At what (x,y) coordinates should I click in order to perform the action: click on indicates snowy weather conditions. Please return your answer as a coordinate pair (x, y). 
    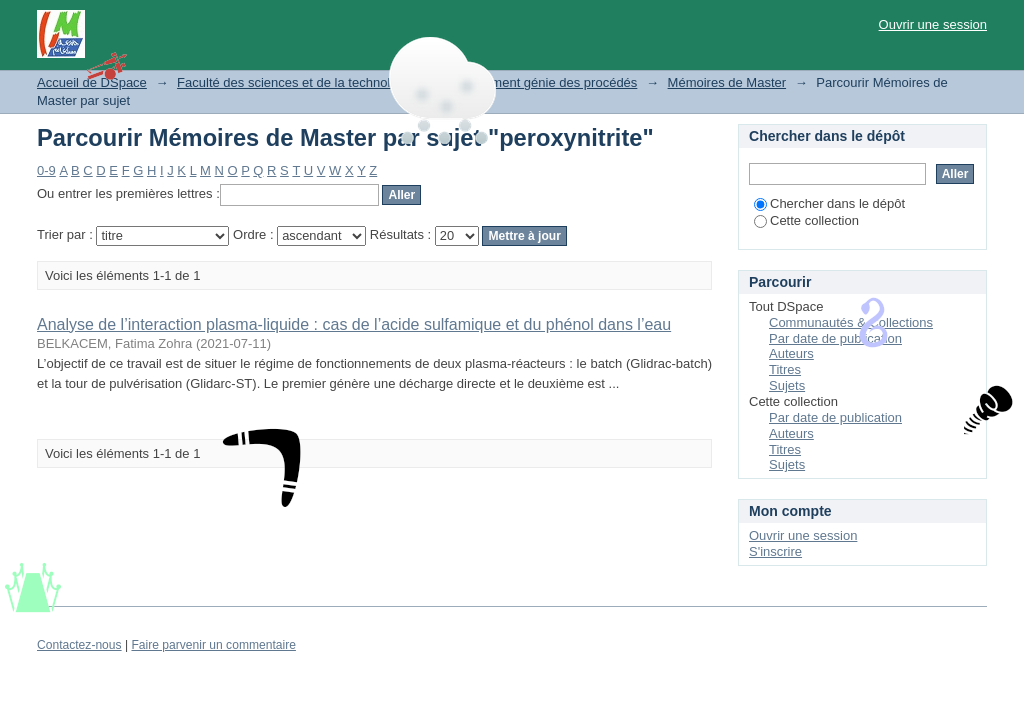
    Looking at the image, I should click on (442, 90).